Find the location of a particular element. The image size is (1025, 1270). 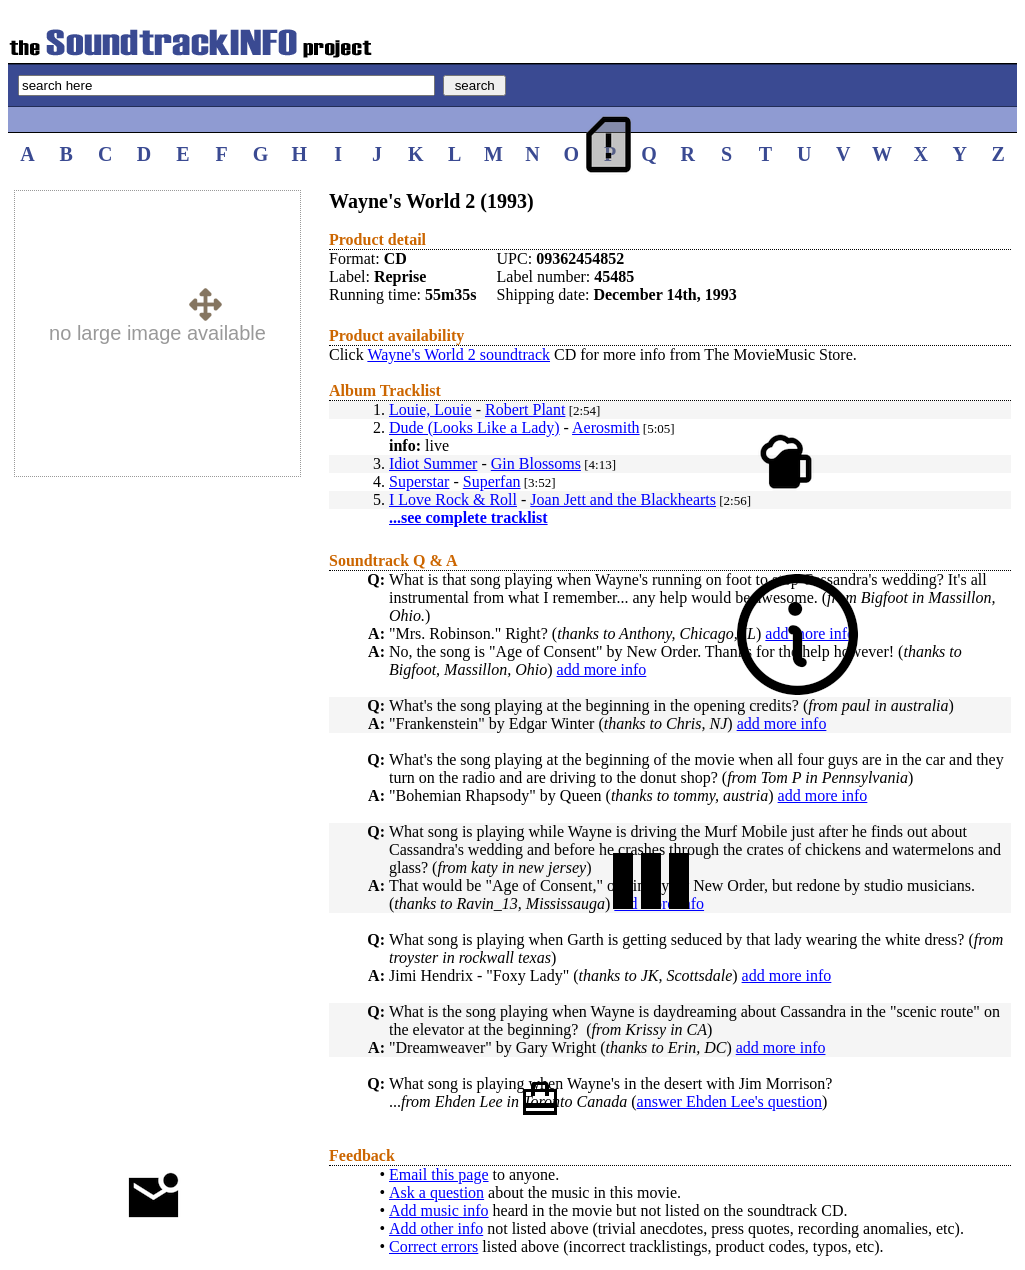

move or drag an element freely is located at coordinates (205, 304).